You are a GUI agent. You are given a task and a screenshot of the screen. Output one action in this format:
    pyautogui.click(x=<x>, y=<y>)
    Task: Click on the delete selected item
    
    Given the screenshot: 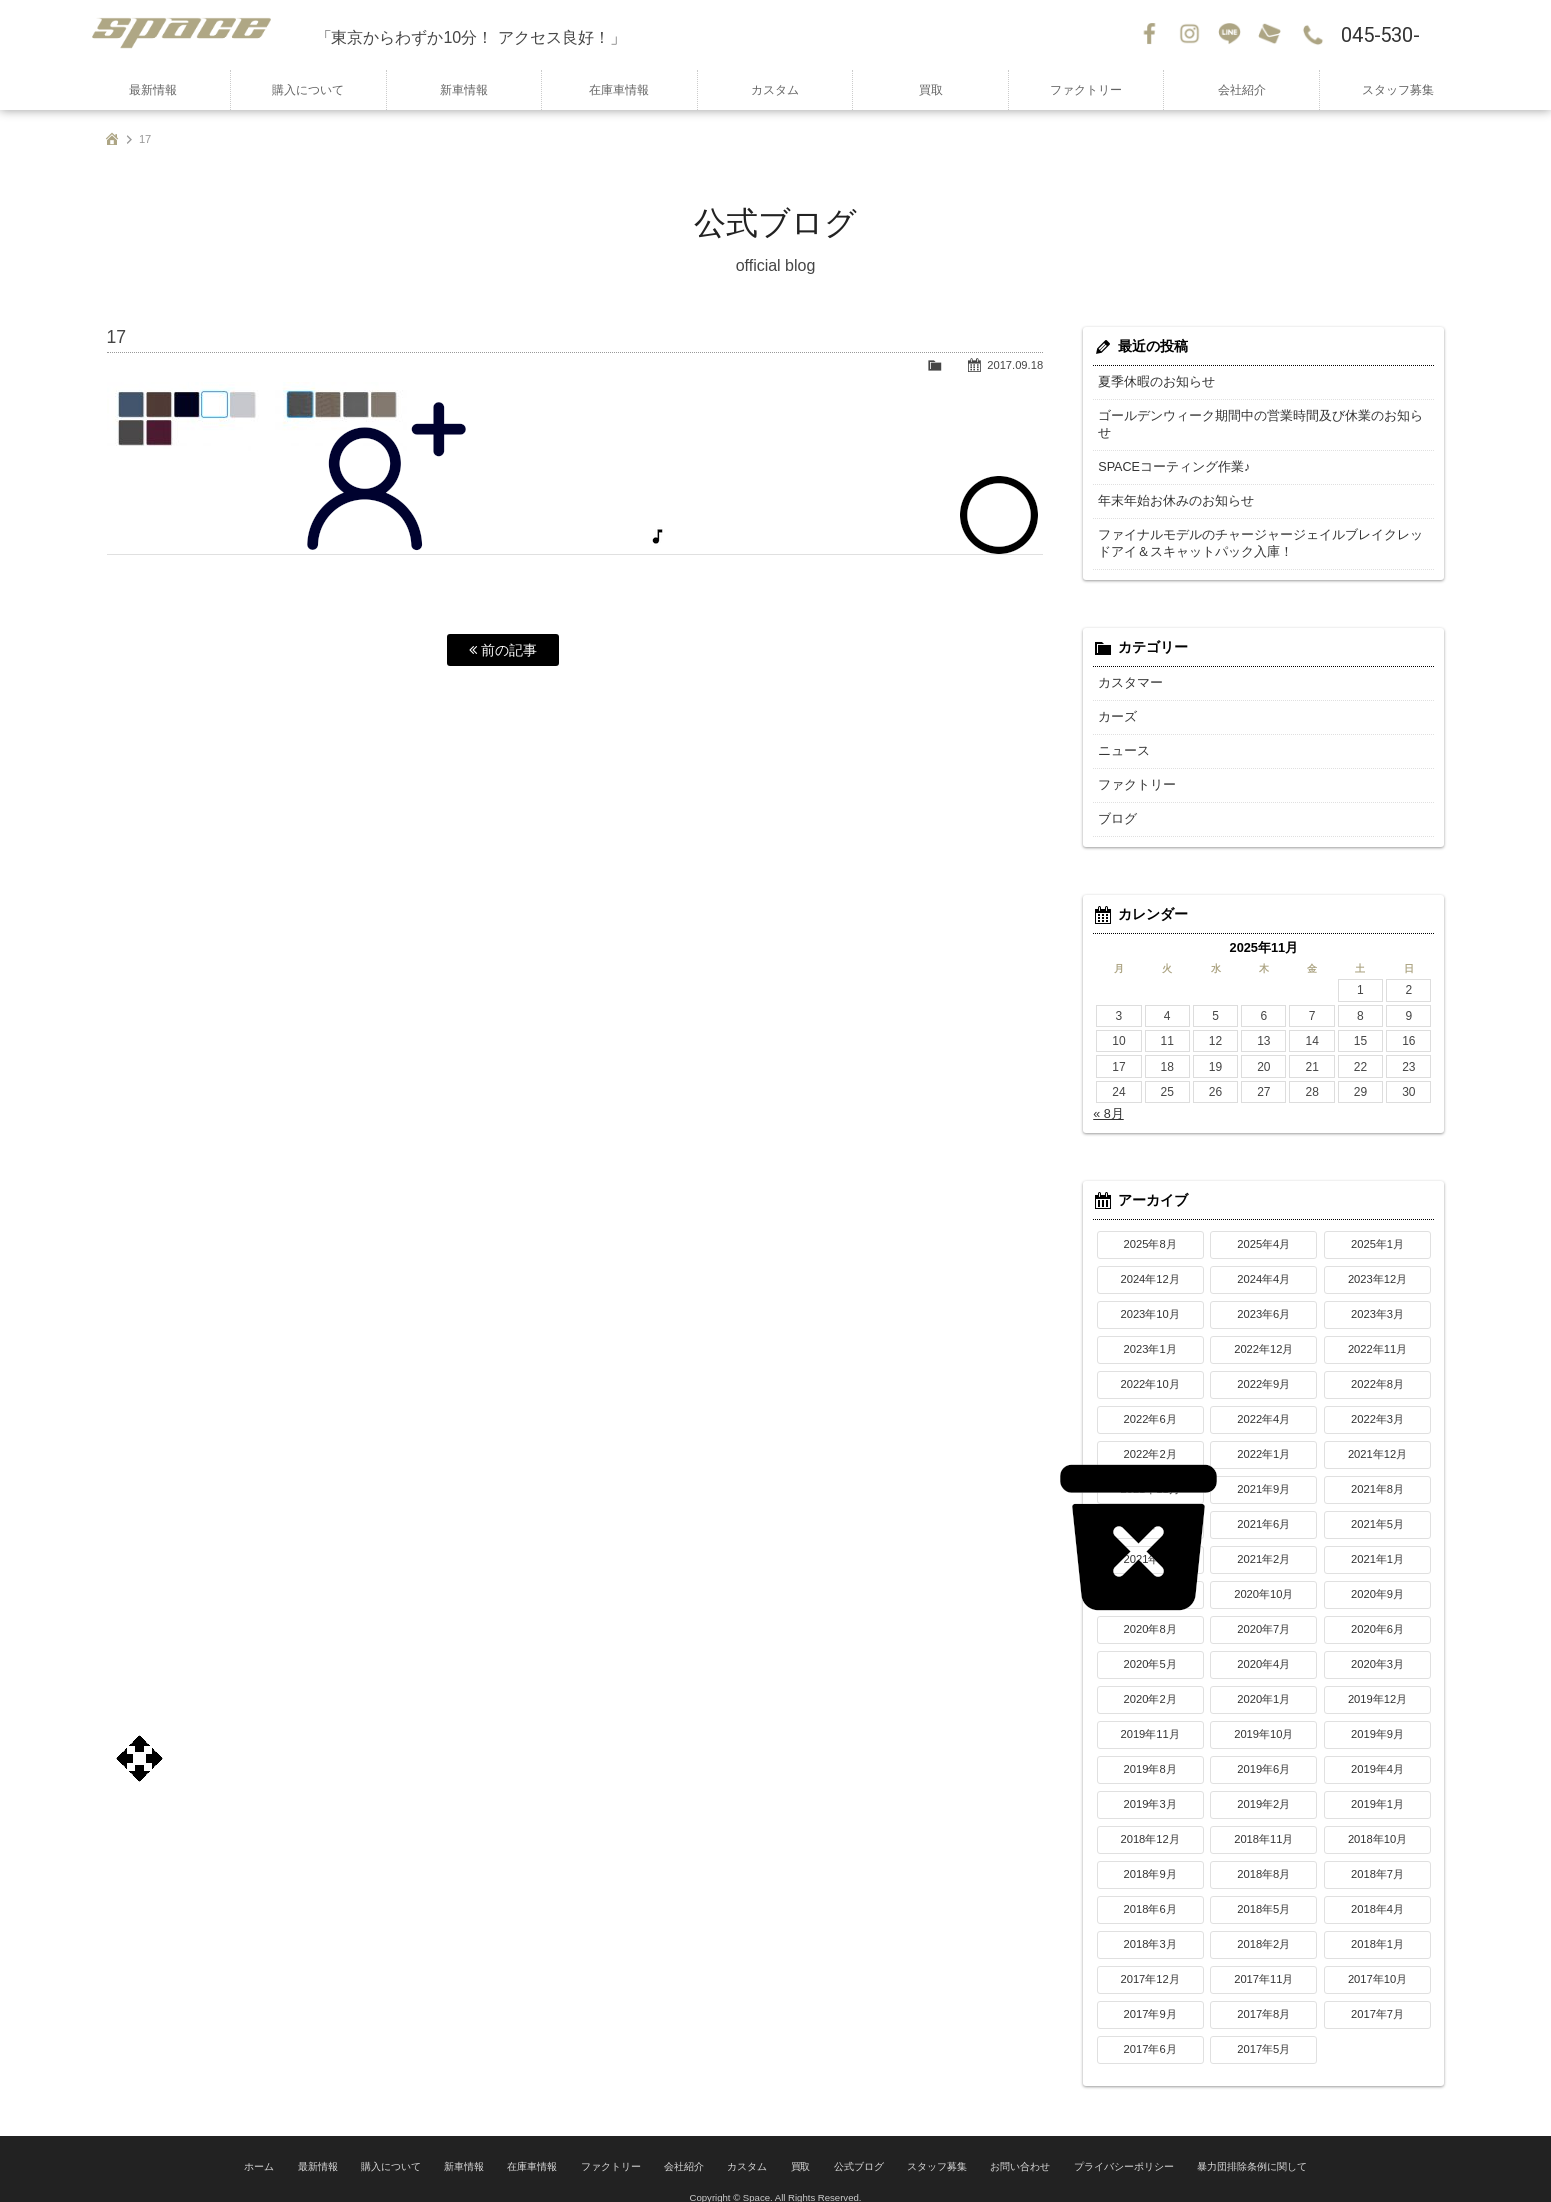 What is the action you would take?
    pyautogui.click(x=1138, y=1537)
    